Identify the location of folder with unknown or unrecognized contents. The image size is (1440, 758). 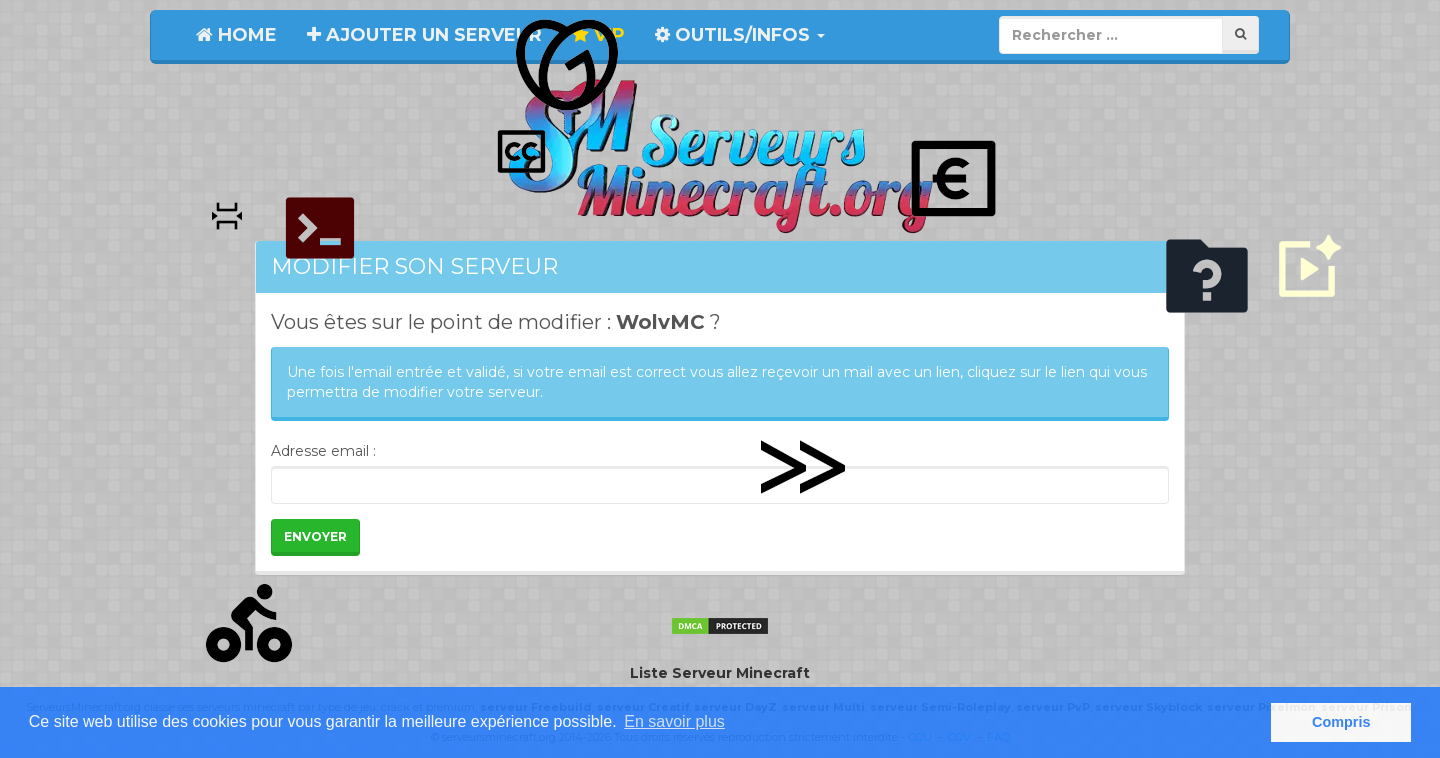
(1207, 276).